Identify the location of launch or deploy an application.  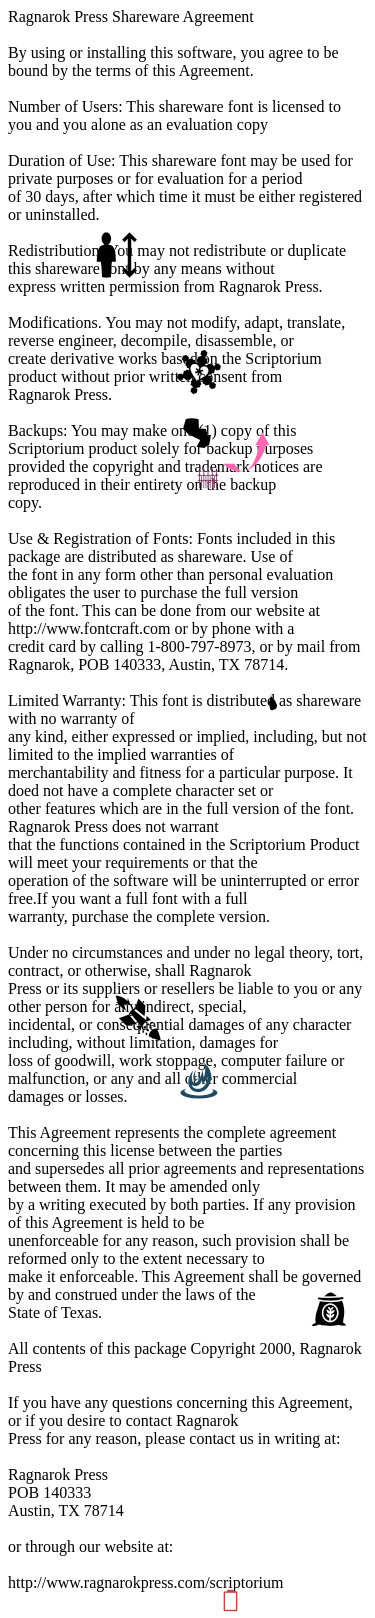
(138, 1017).